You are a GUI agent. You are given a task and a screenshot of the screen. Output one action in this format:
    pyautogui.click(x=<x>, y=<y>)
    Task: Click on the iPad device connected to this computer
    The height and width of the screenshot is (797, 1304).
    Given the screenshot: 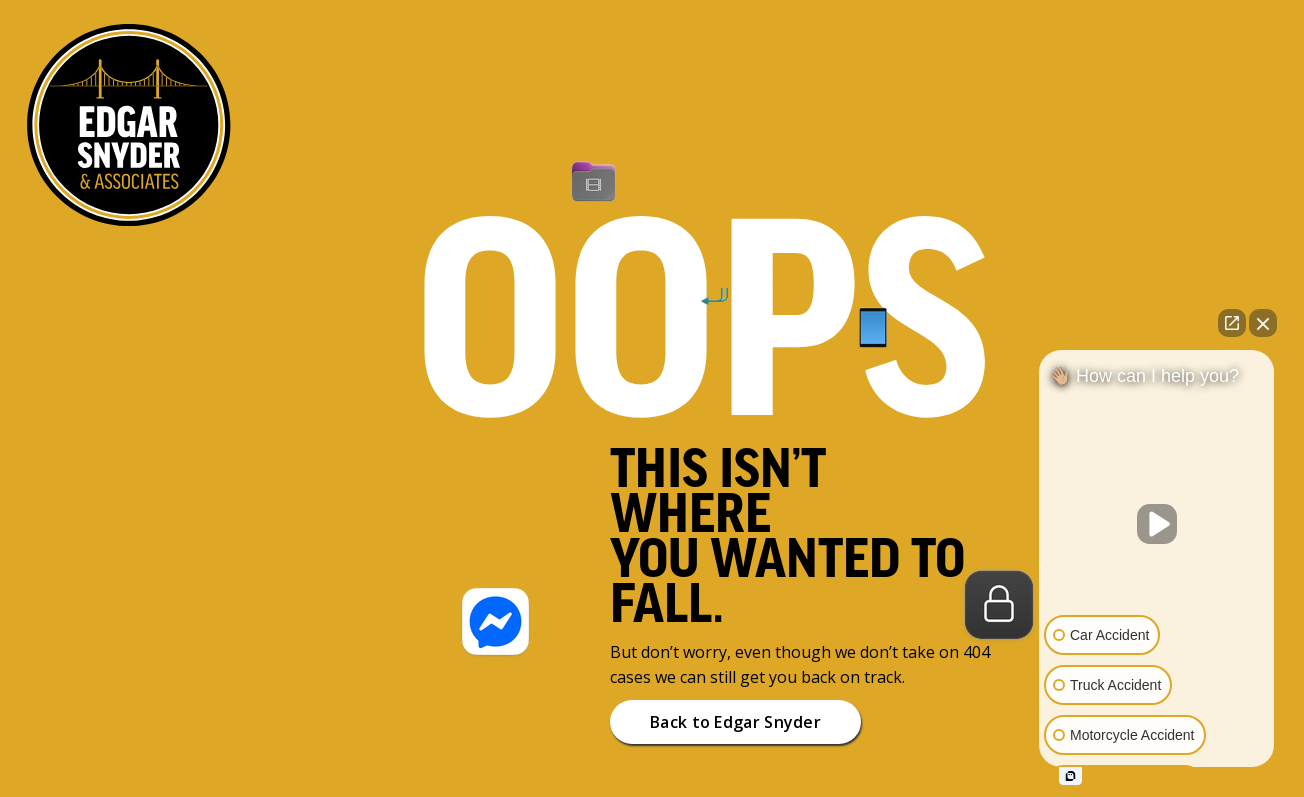 What is the action you would take?
    pyautogui.click(x=873, y=328)
    